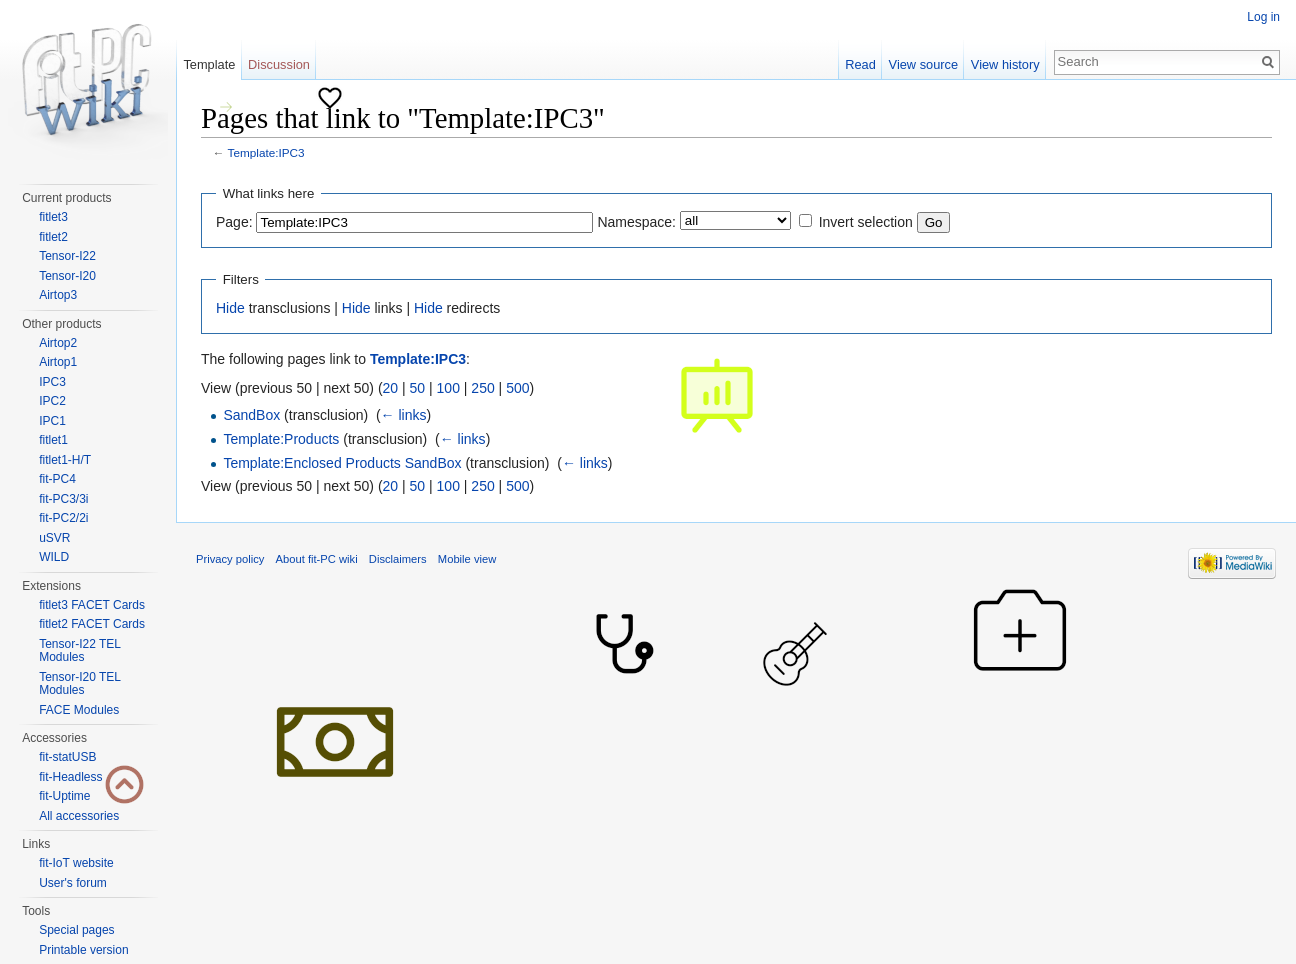 This screenshot has height=964, width=1296. What do you see at coordinates (621, 641) in the screenshot?
I see `access health or medical features` at bounding box center [621, 641].